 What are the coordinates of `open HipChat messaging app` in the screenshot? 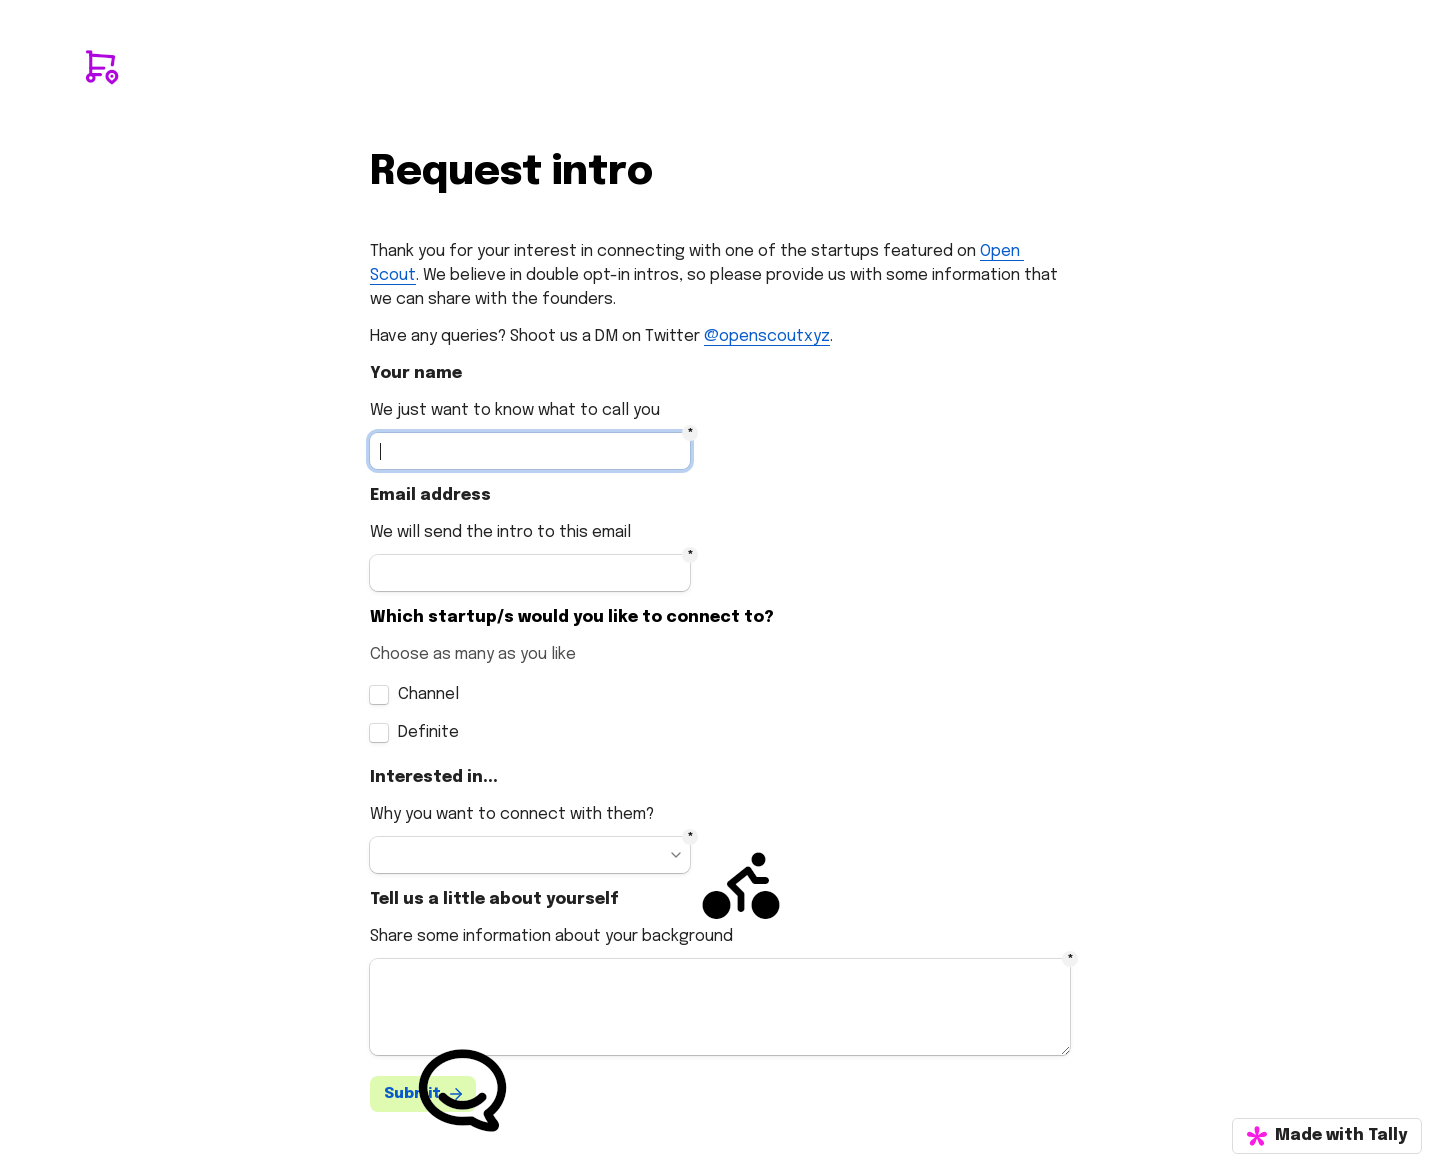 It's located at (462, 1090).